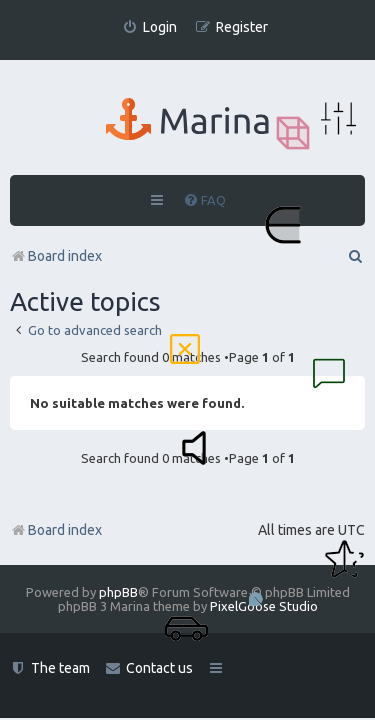 The image size is (375, 720). What do you see at coordinates (186, 627) in the screenshot?
I see `select car or vehicle mode` at bounding box center [186, 627].